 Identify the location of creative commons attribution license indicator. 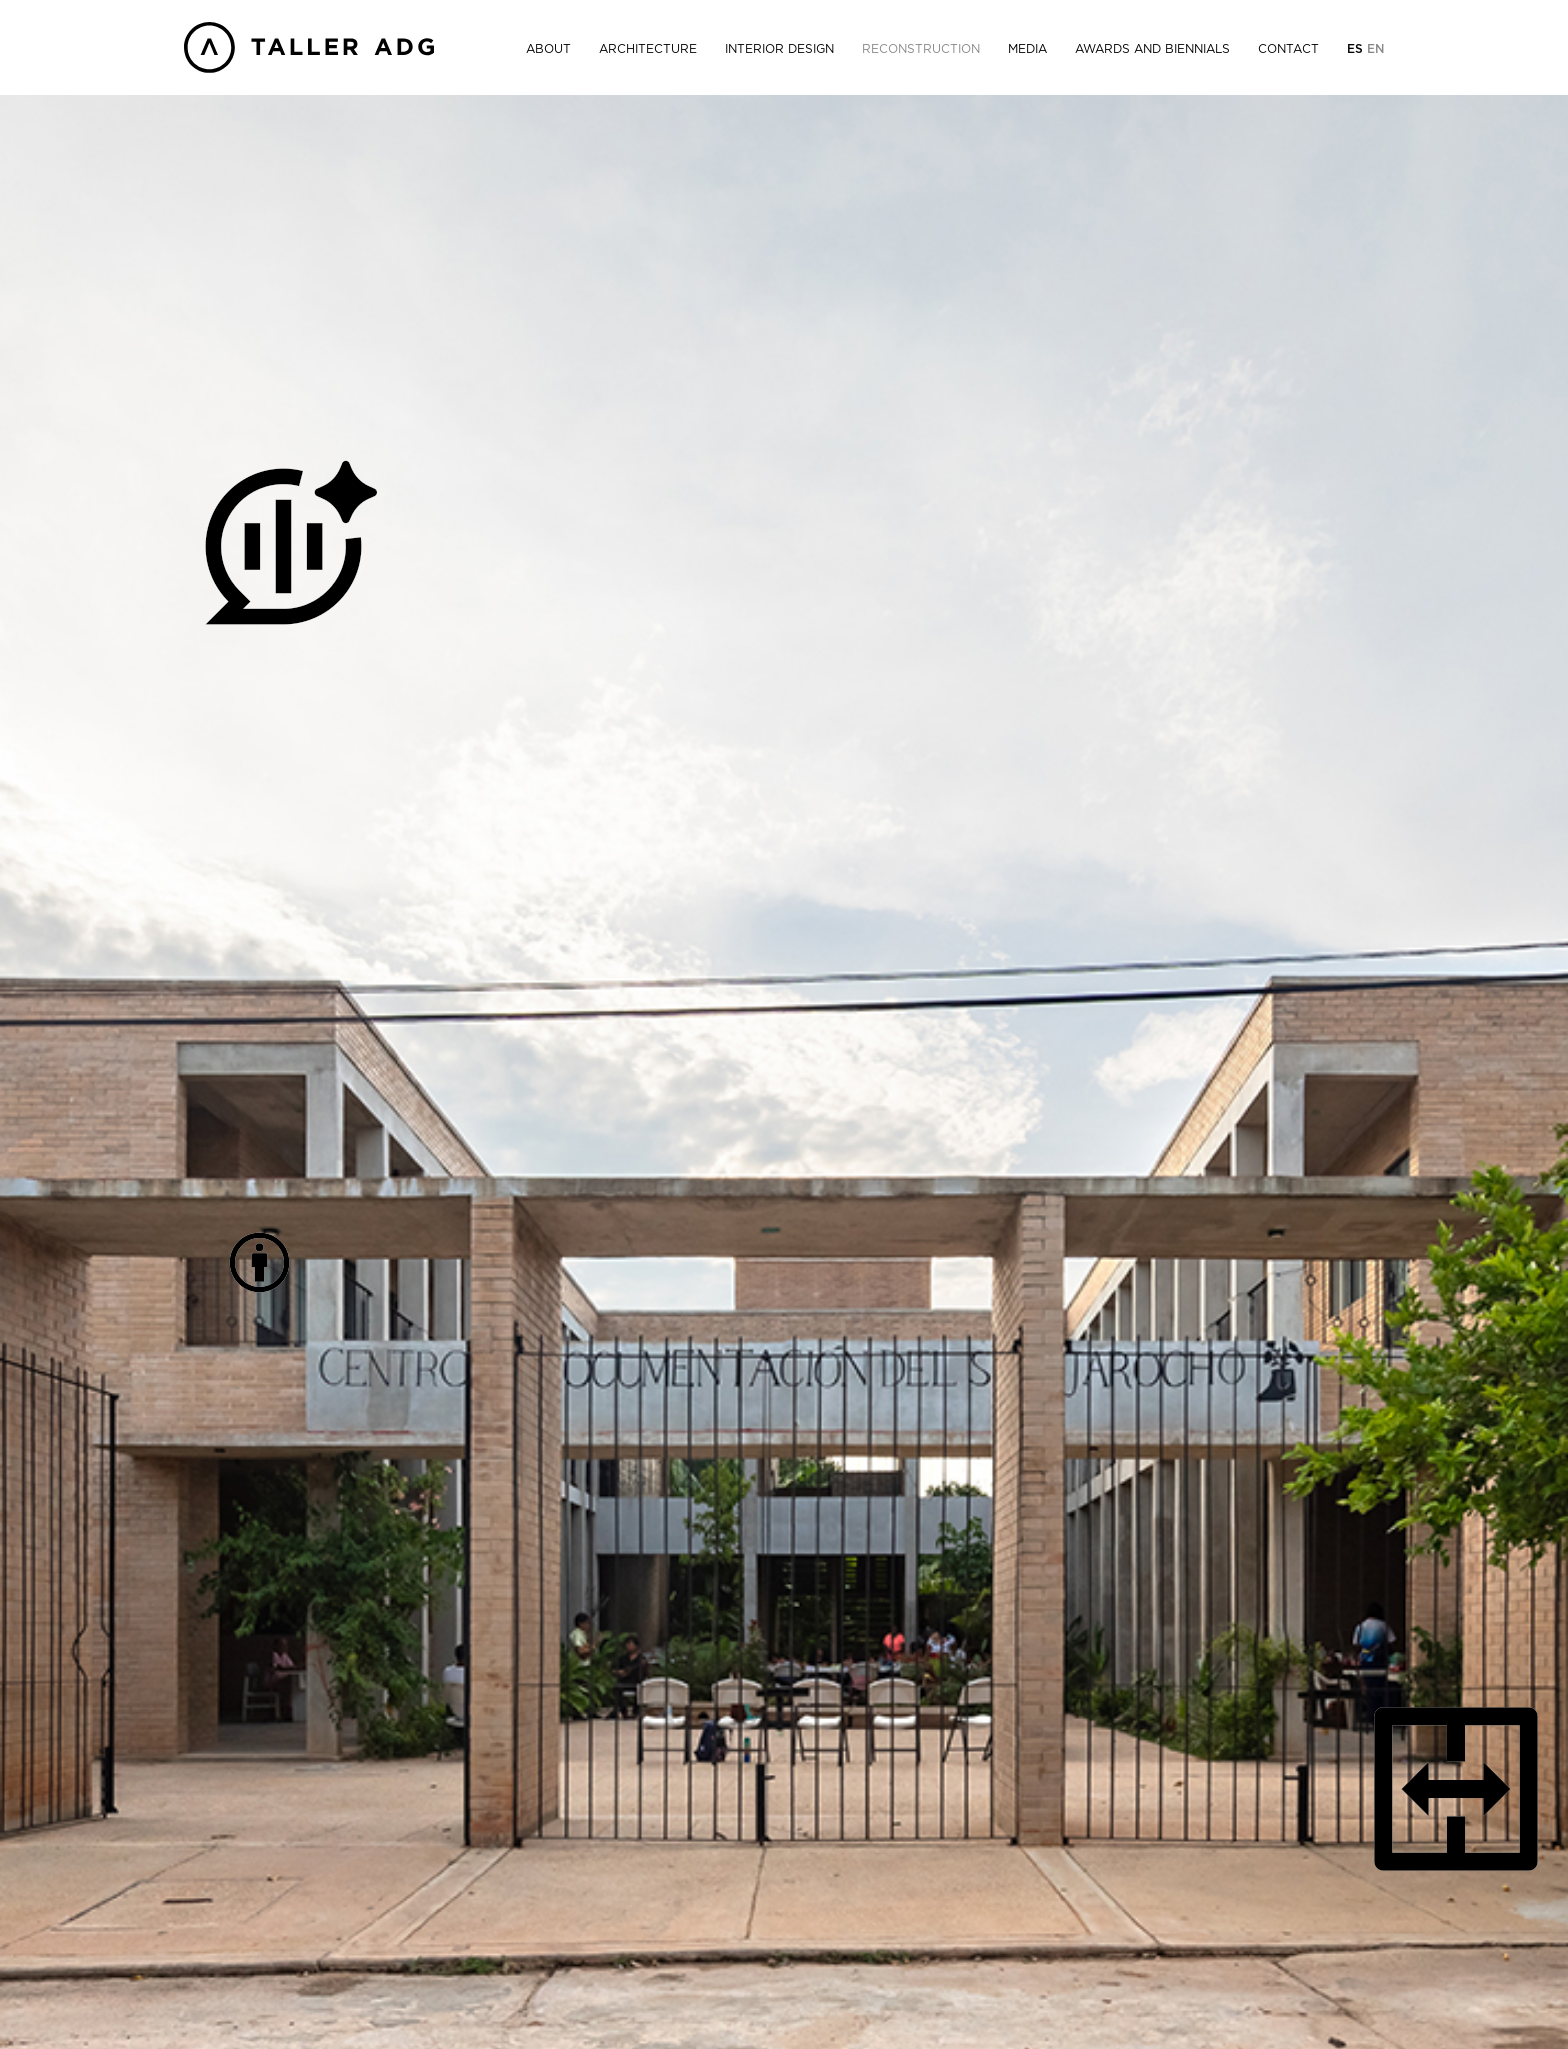
(259, 1262).